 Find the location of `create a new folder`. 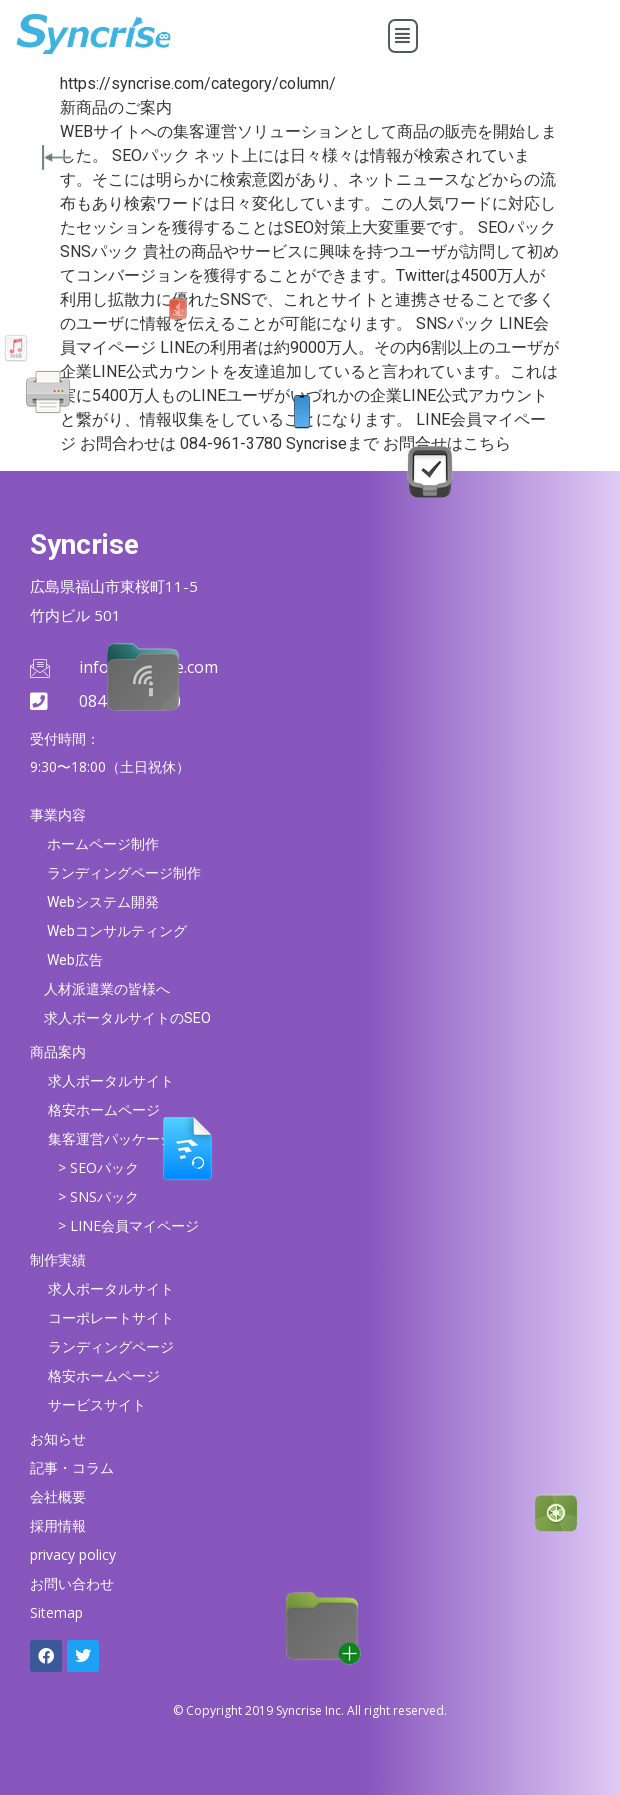

create a new folder is located at coordinates (322, 1626).